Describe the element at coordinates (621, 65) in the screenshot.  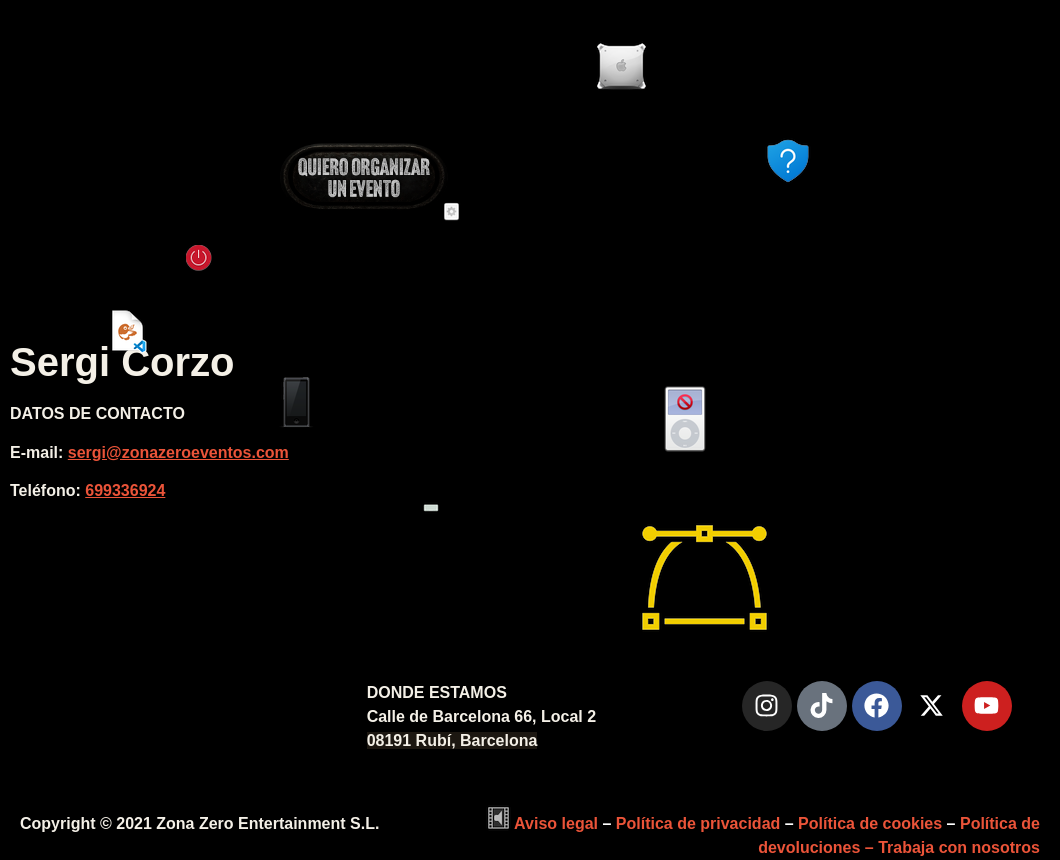
I see `indicates a power mac g4 quicksilver device` at that location.